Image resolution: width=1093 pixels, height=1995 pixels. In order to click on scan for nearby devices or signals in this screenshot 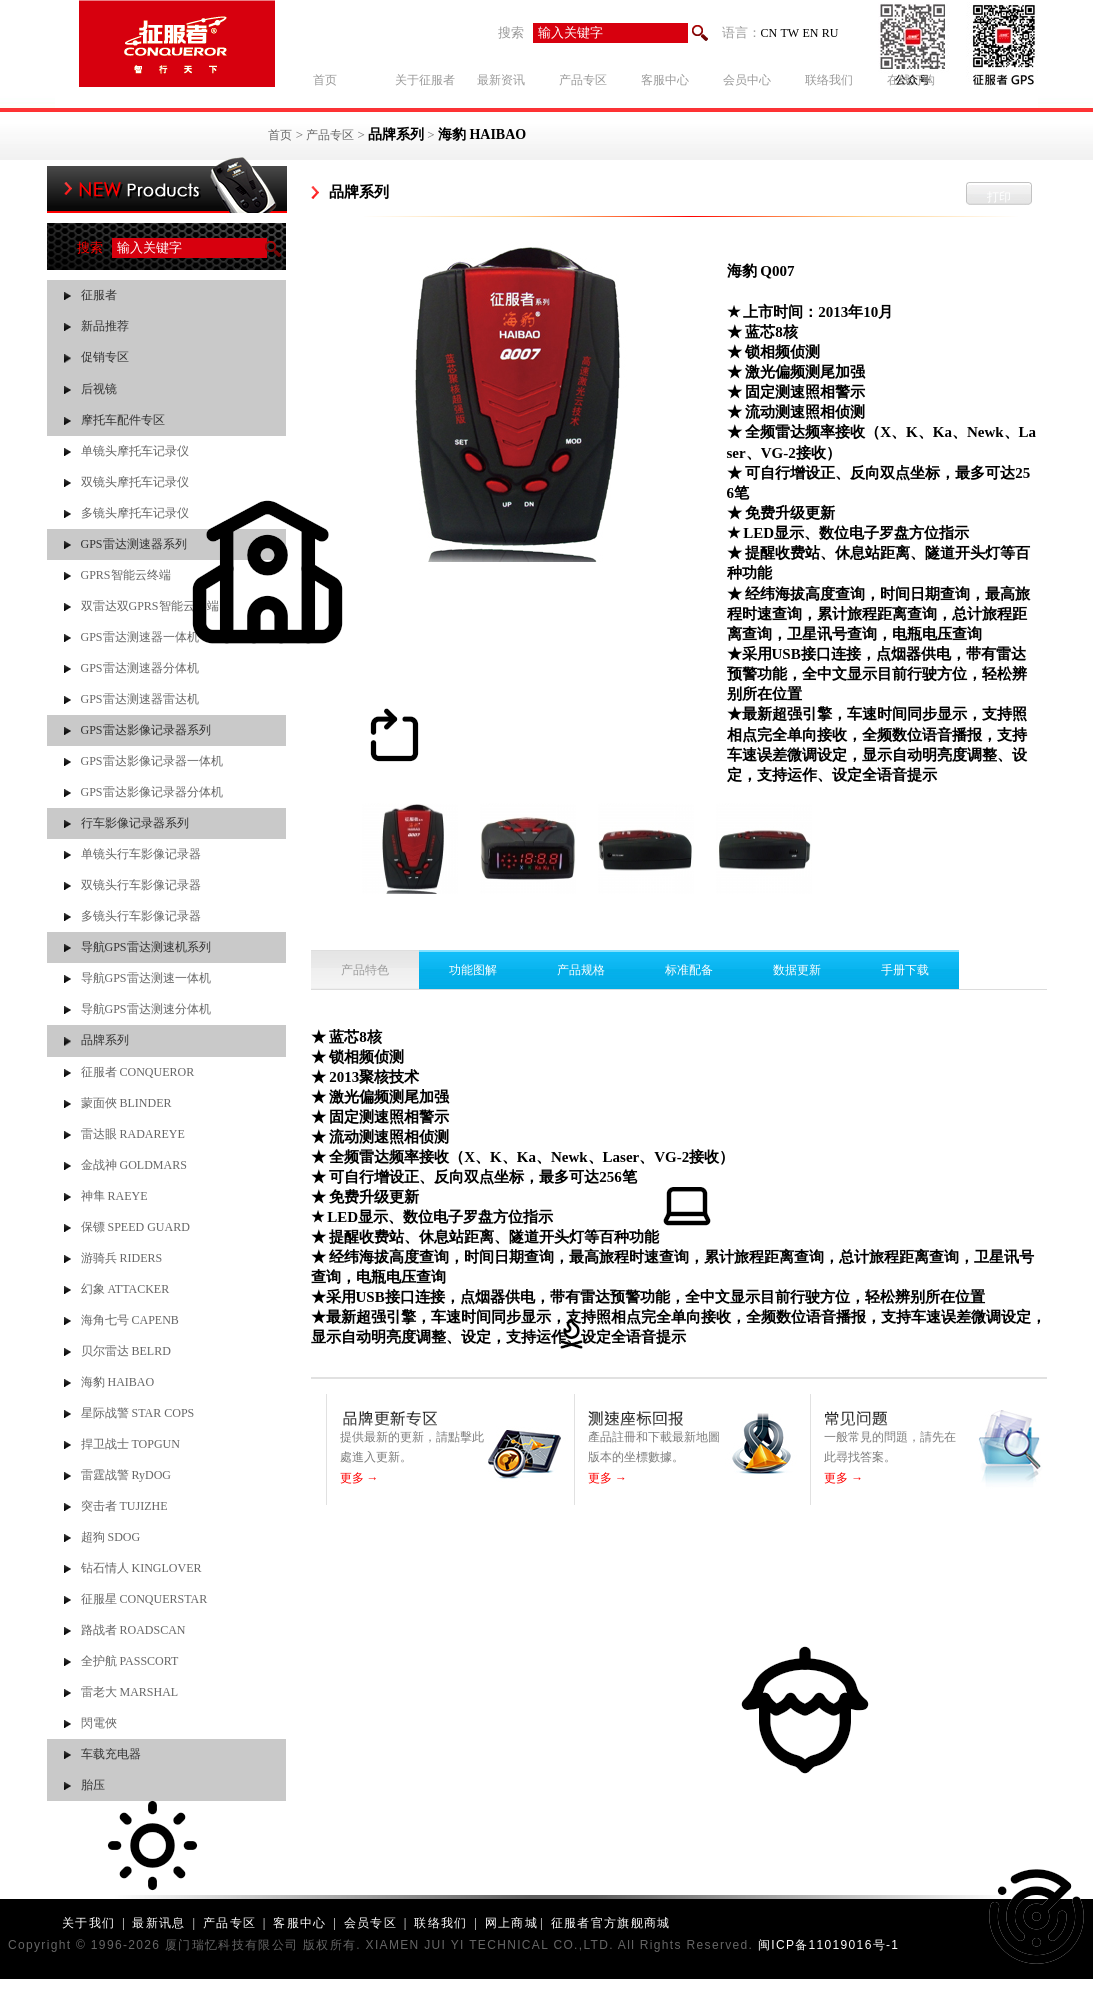, I will do `click(1036, 1916)`.